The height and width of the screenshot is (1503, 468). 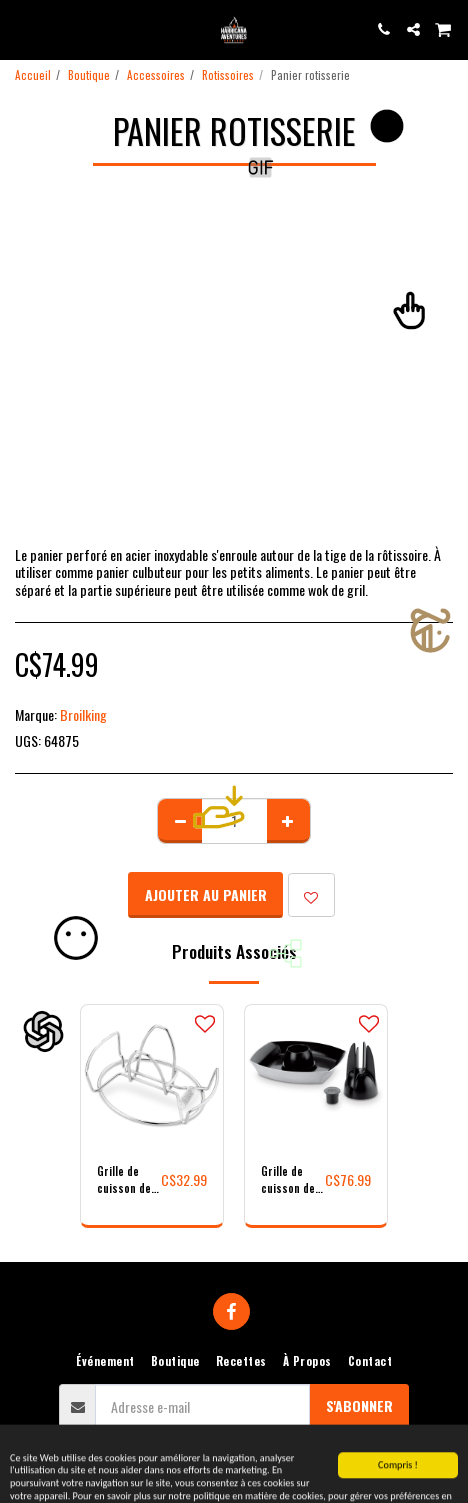 What do you see at coordinates (260, 167) in the screenshot?
I see `insert a gif into your message` at bounding box center [260, 167].